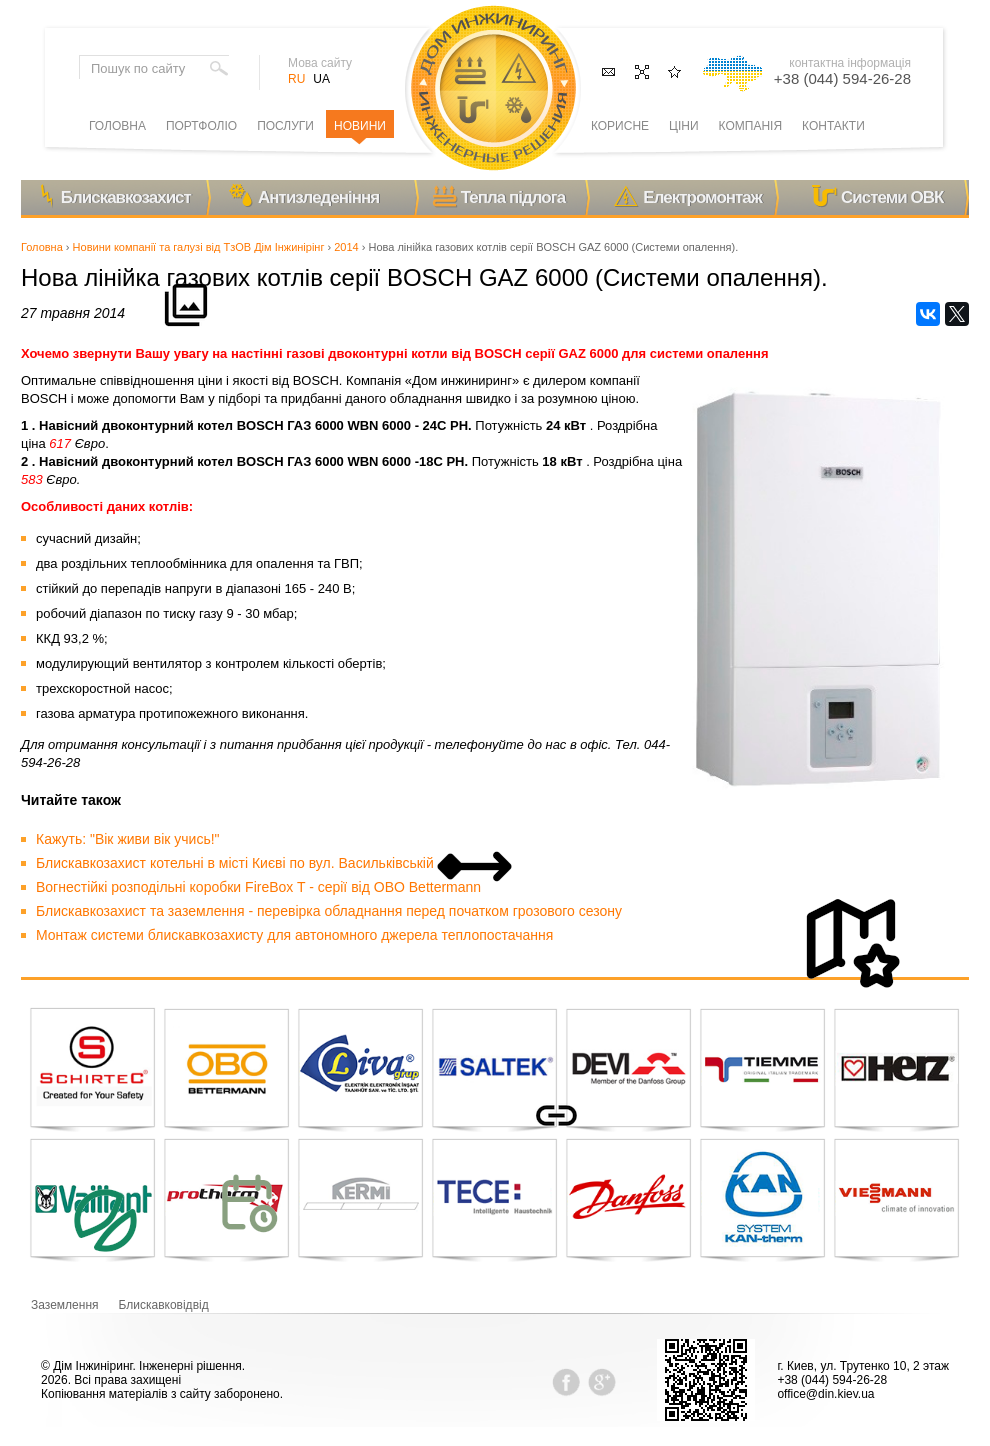 The height and width of the screenshot is (1446, 990). I want to click on schedule an event with a specific time, so click(247, 1202).